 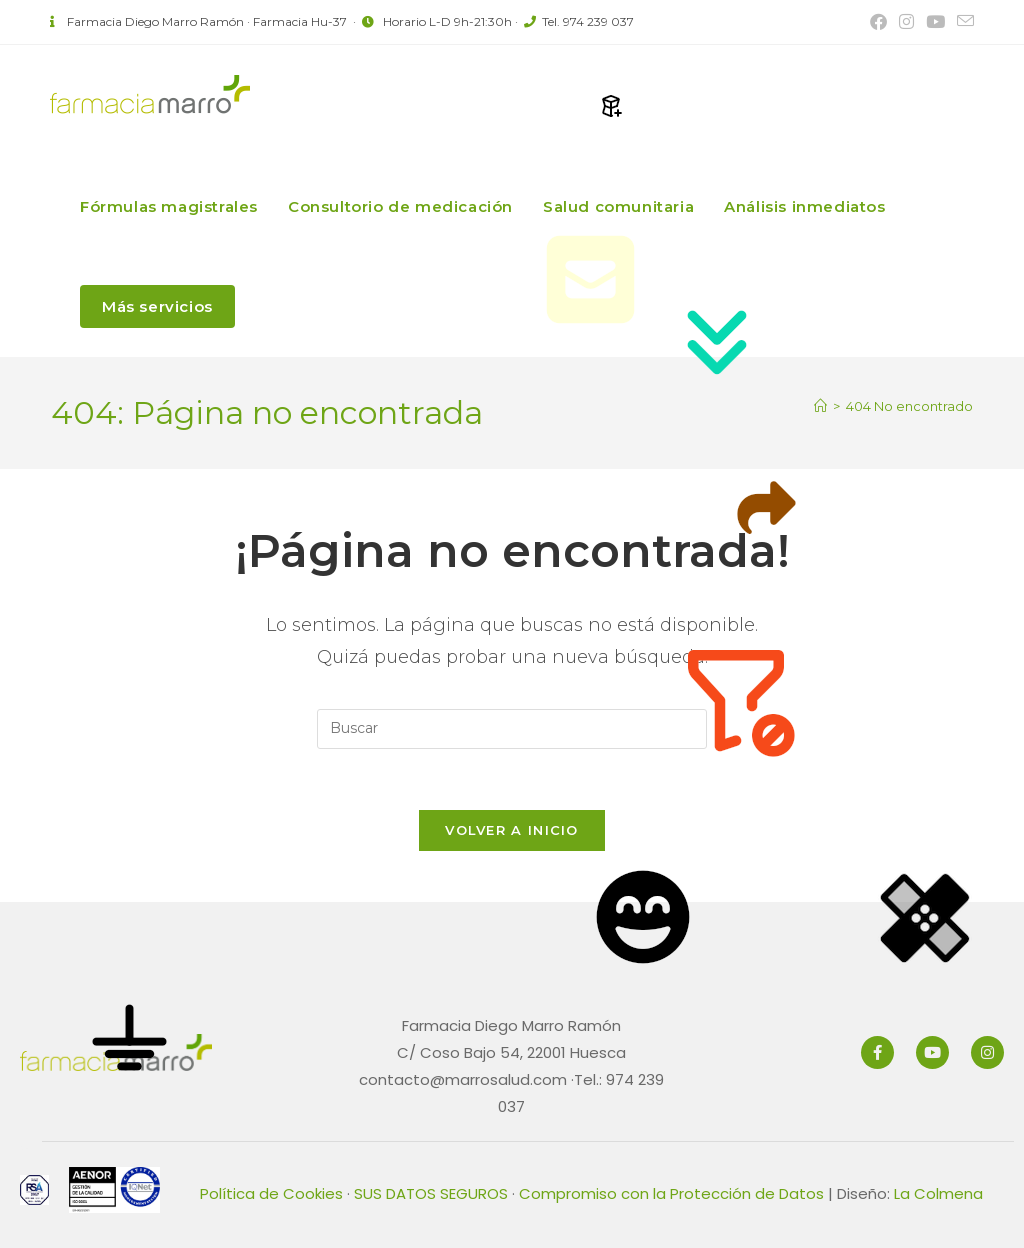 I want to click on add a happy reaction or emoji, so click(x=643, y=917).